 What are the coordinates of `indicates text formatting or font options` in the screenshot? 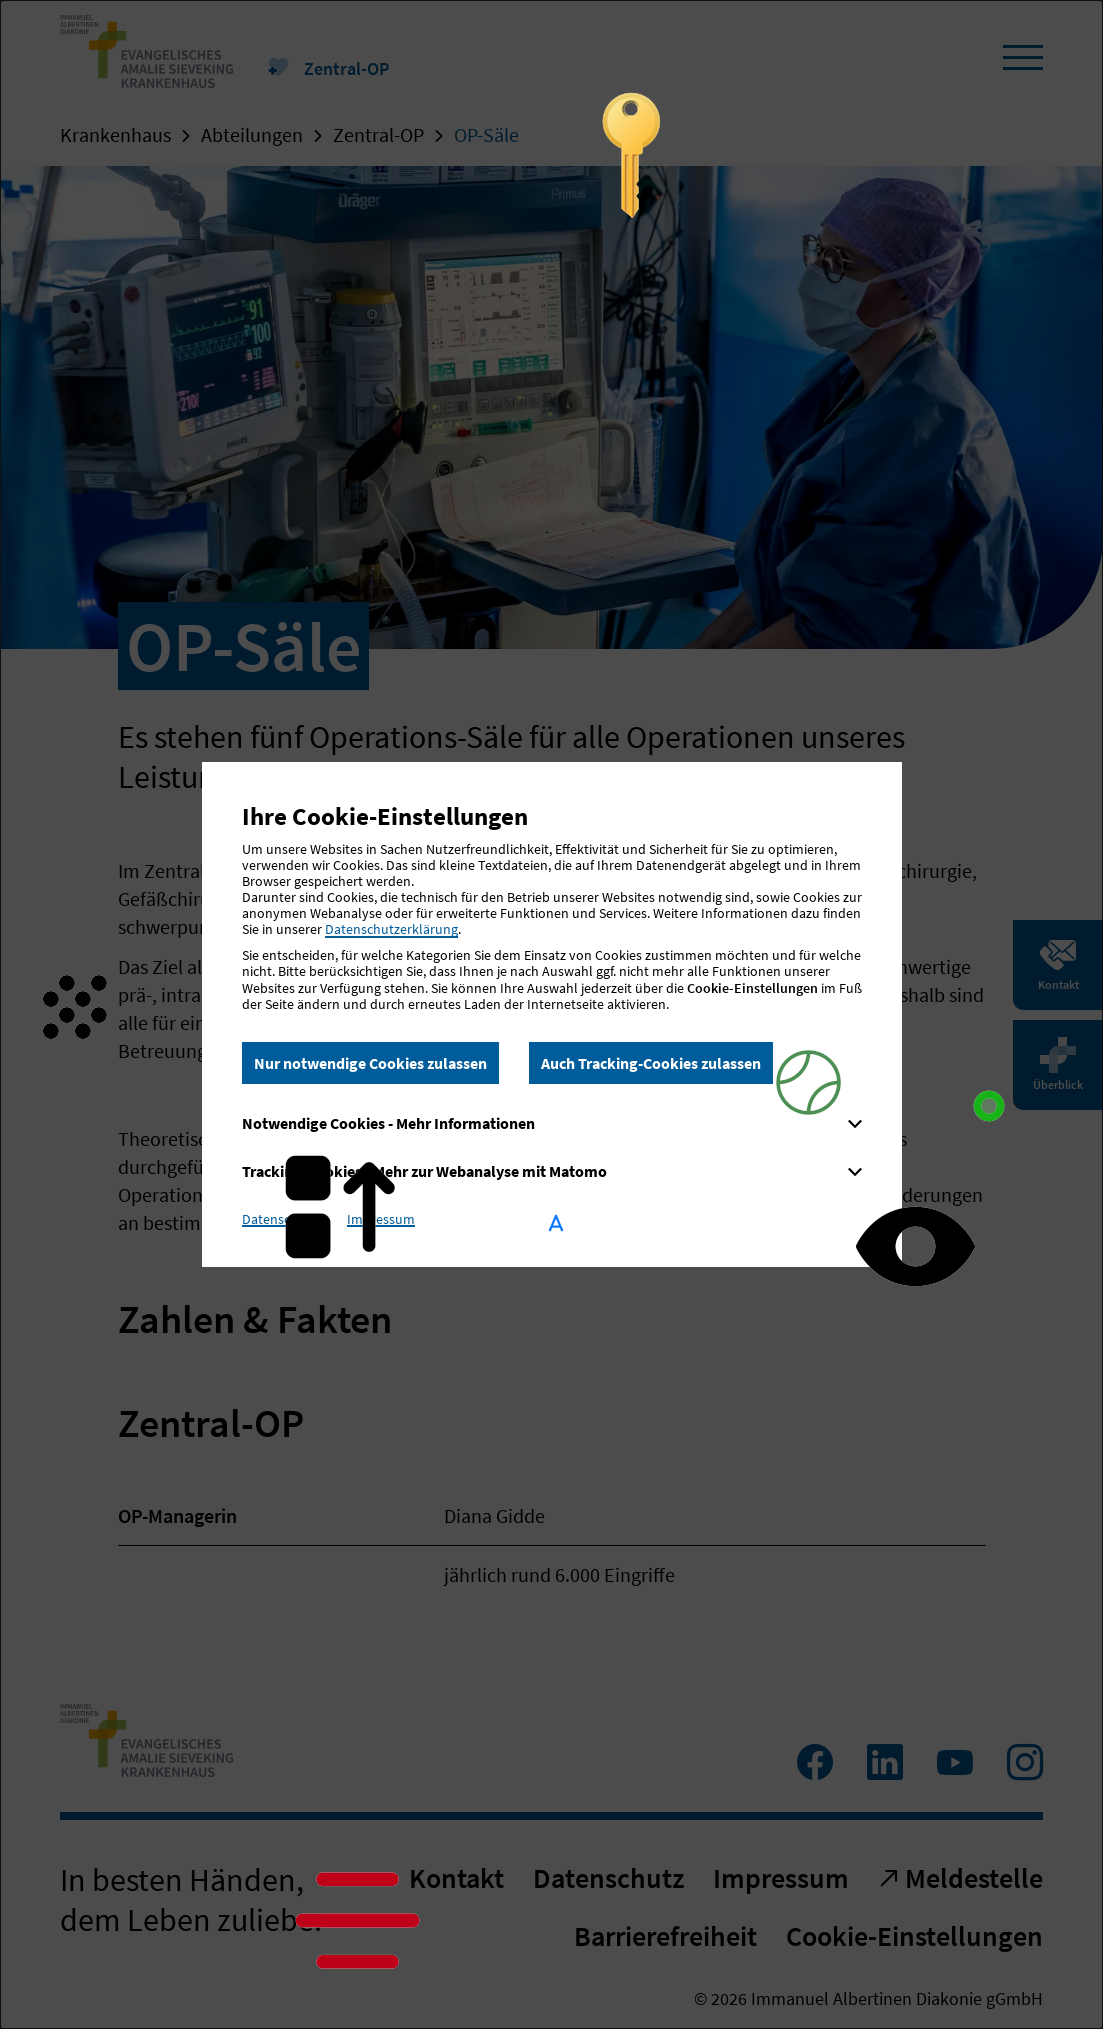 It's located at (556, 1223).